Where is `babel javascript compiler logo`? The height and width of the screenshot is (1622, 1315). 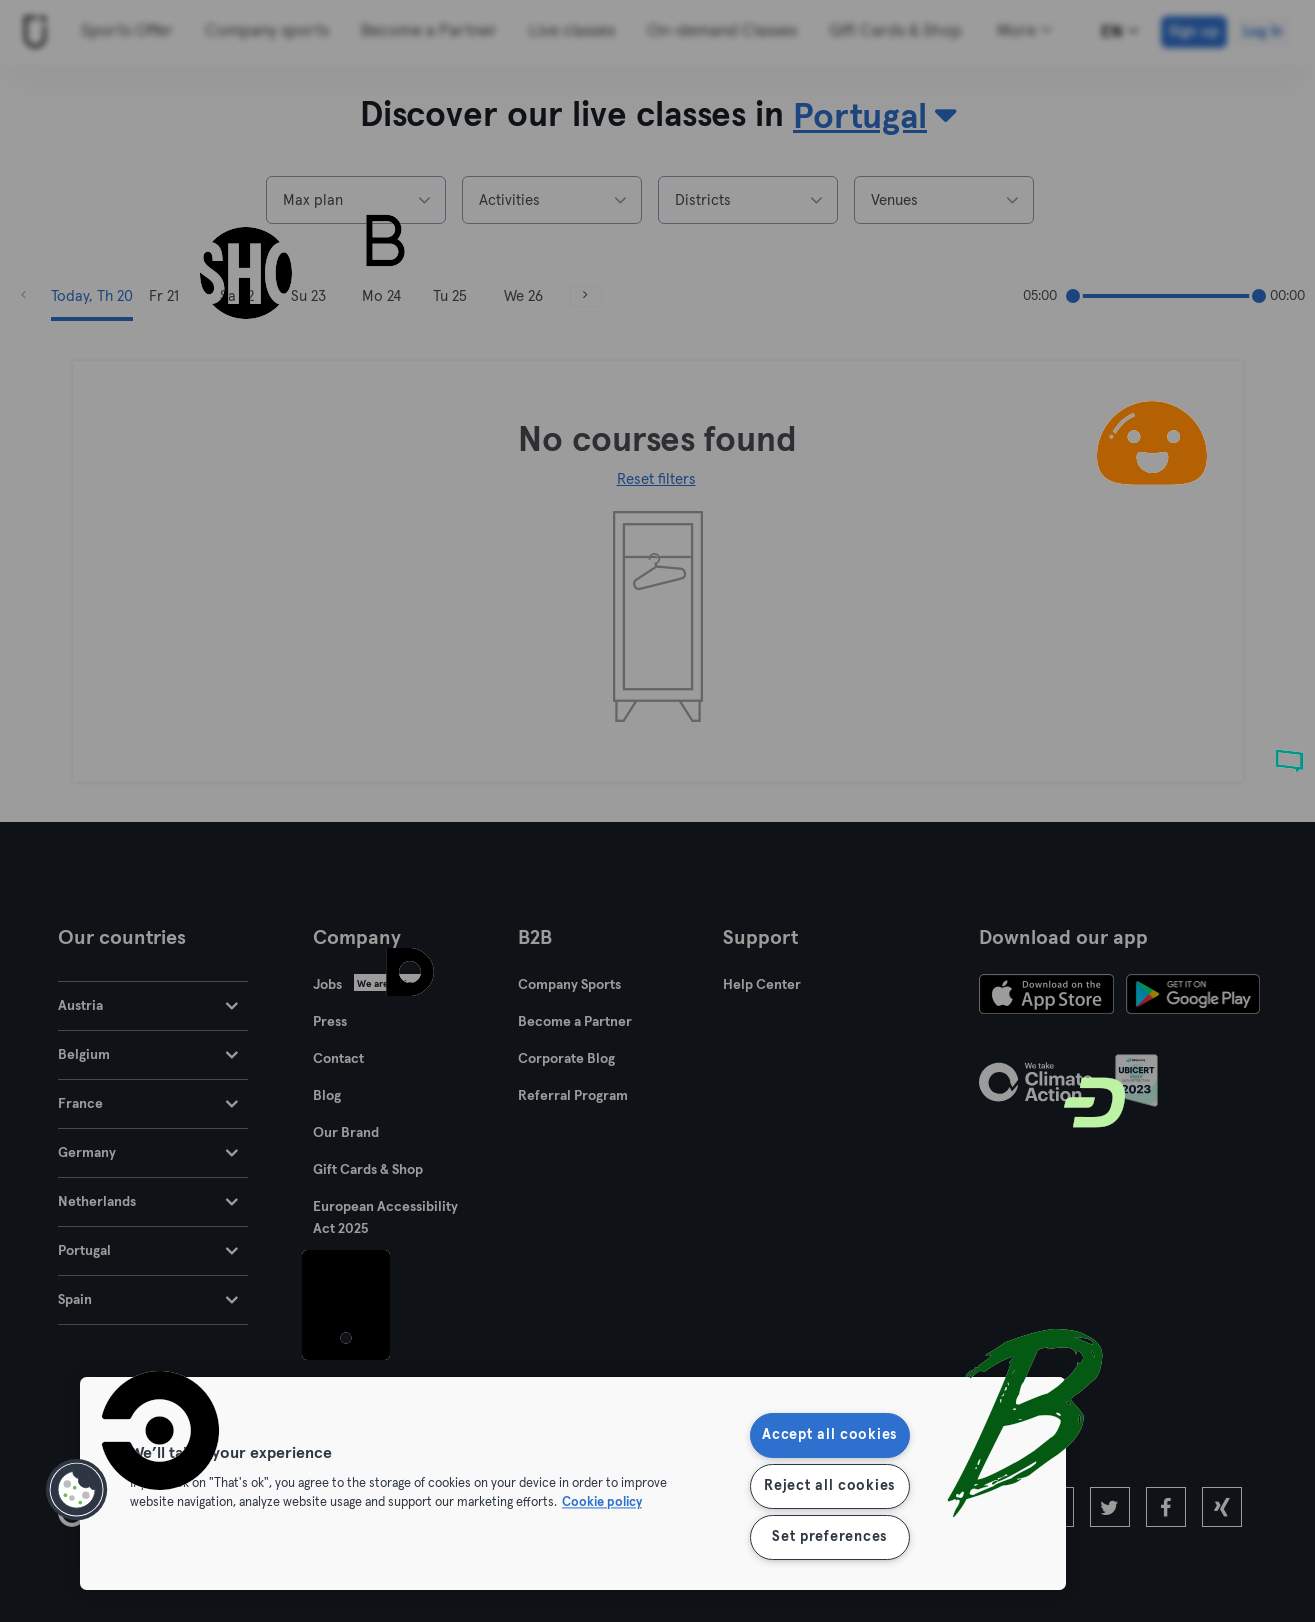 babel javascript compiler logo is located at coordinates (1025, 1423).